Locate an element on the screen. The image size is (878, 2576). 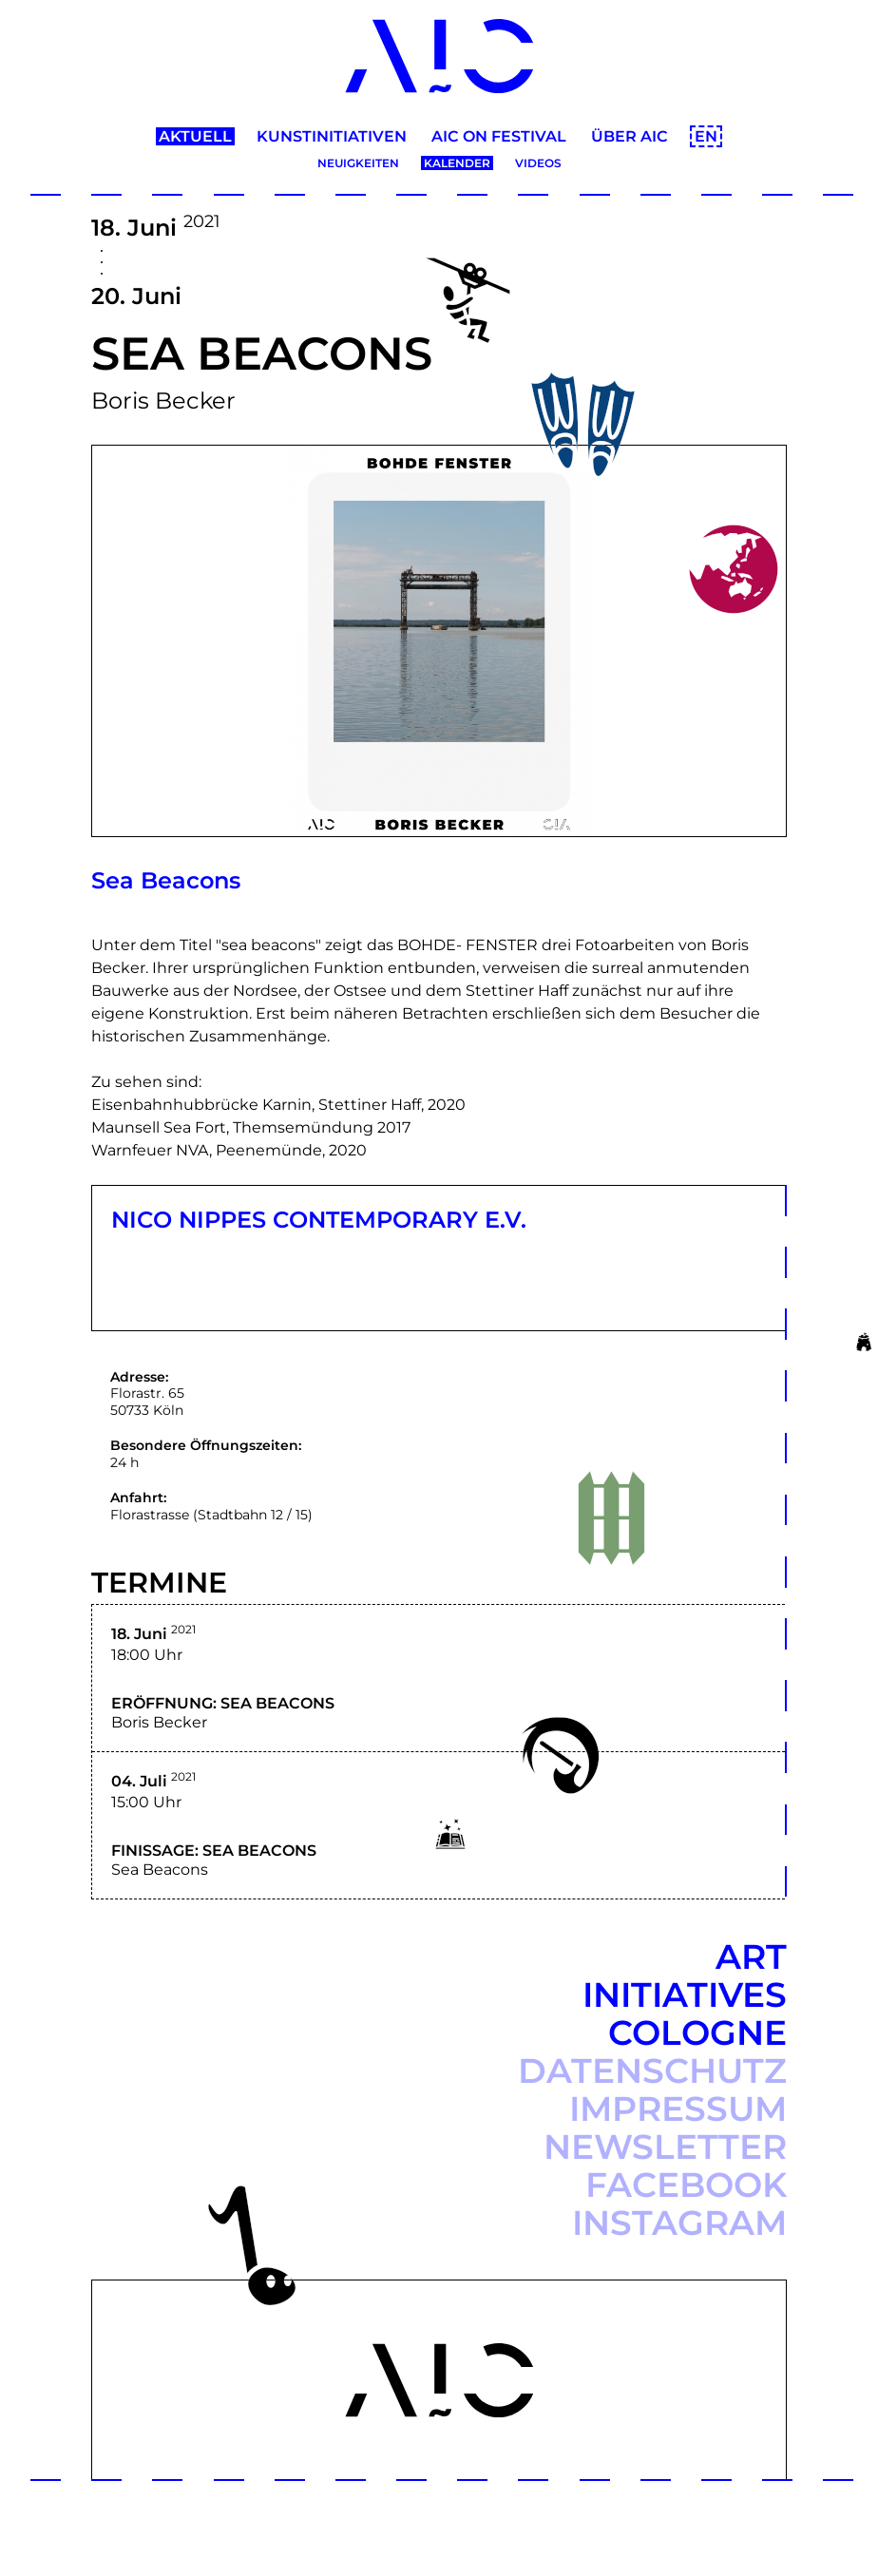
open your spell book or magic abilities is located at coordinates (450, 1834).